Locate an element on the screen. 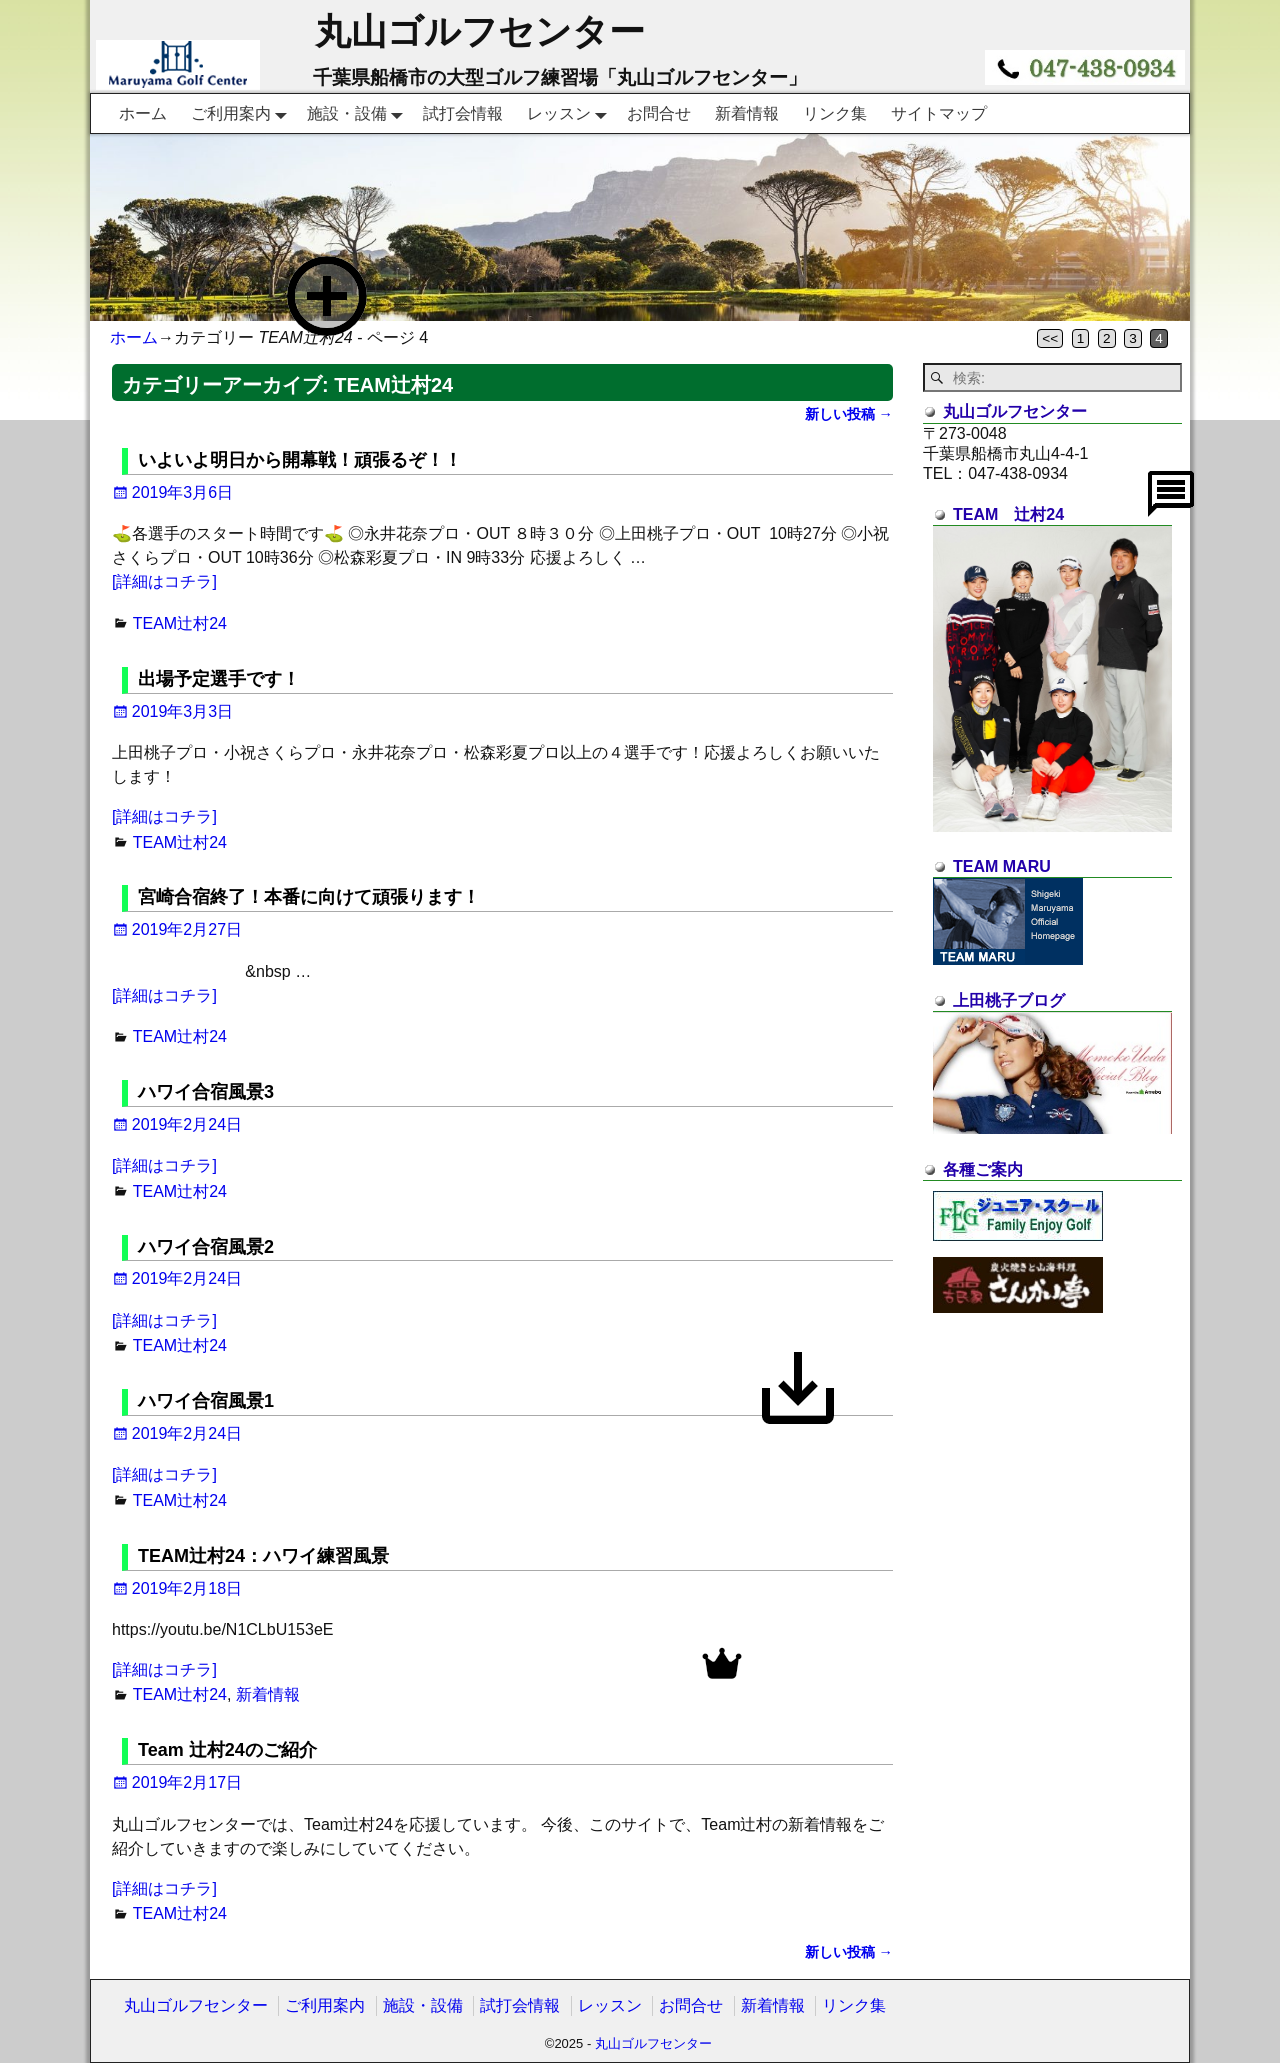 The image size is (1280, 2063). open messages or chat is located at coordinates (1171, 494).